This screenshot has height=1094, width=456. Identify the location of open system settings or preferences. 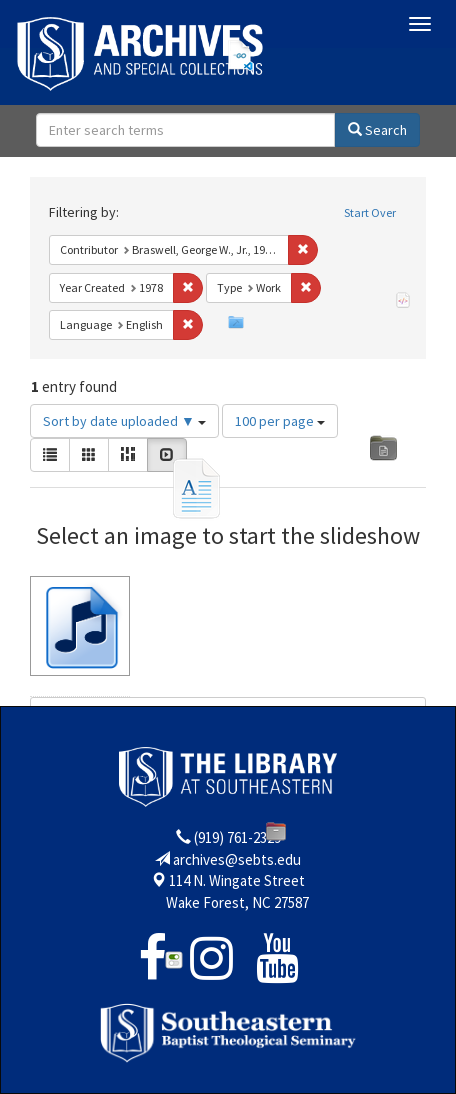
(174, 960).